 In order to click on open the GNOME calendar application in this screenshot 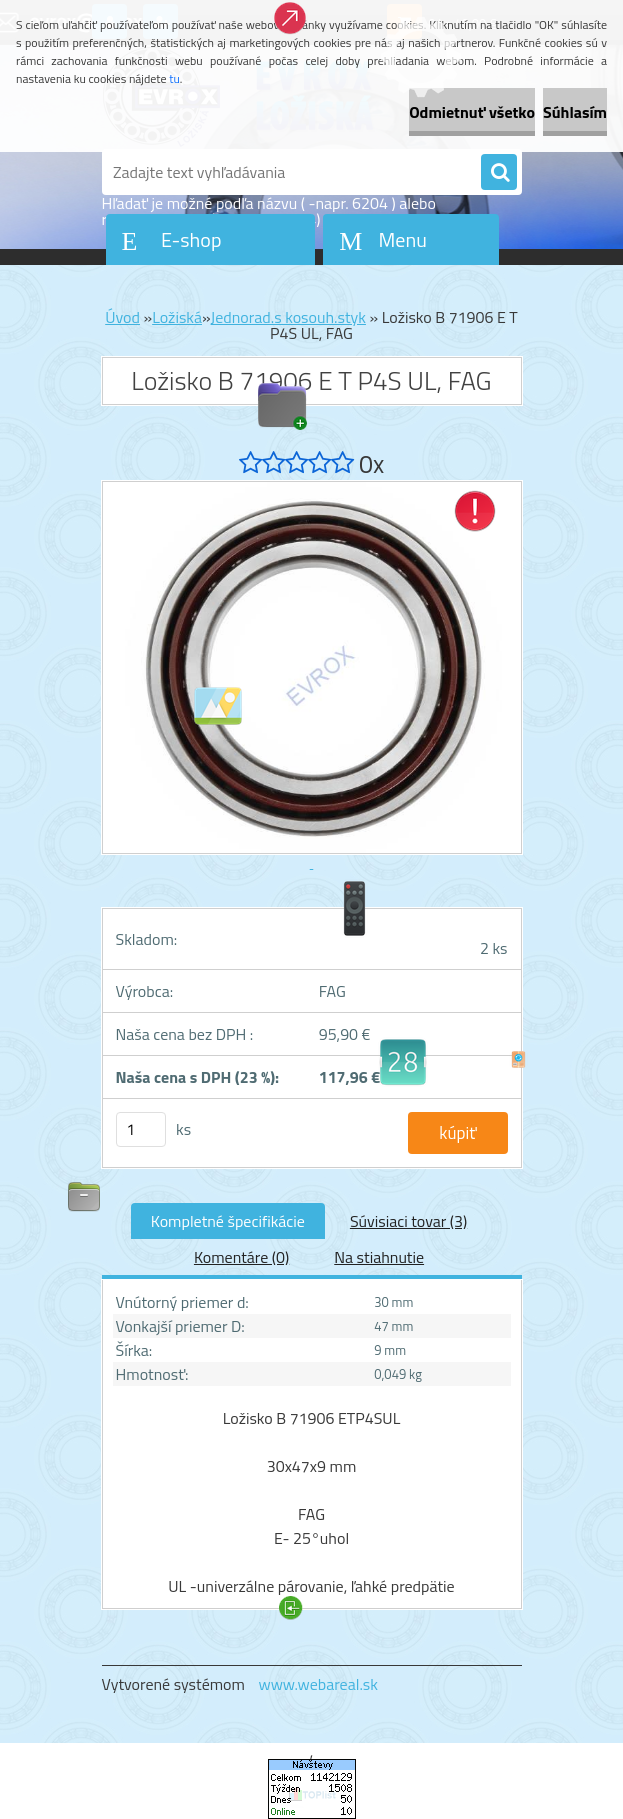, I will do `click(403, 1062)`.